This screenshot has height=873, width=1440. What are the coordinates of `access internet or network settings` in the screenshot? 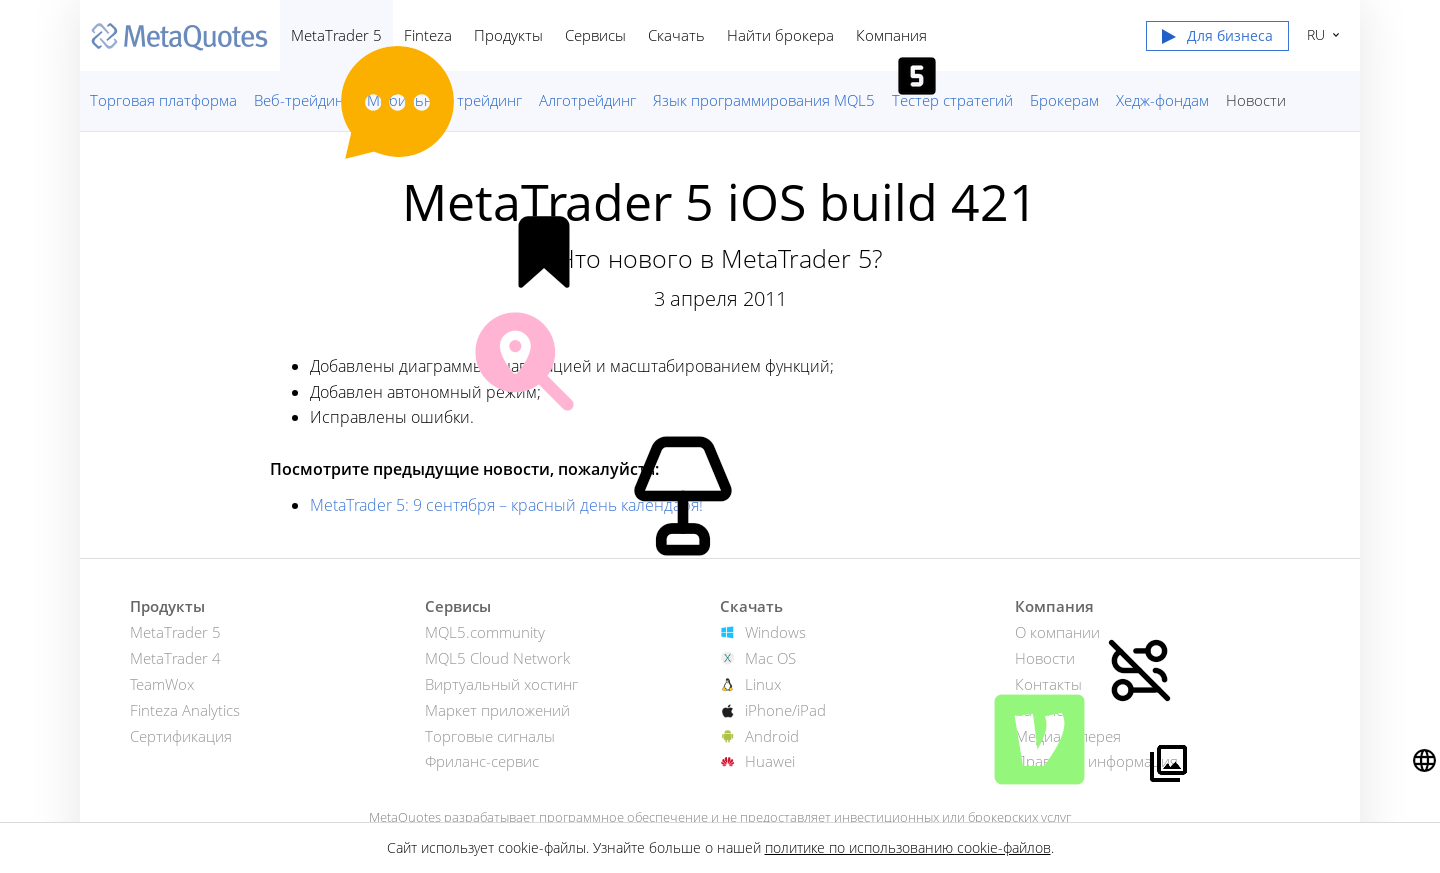 It's located at (1424, 760).